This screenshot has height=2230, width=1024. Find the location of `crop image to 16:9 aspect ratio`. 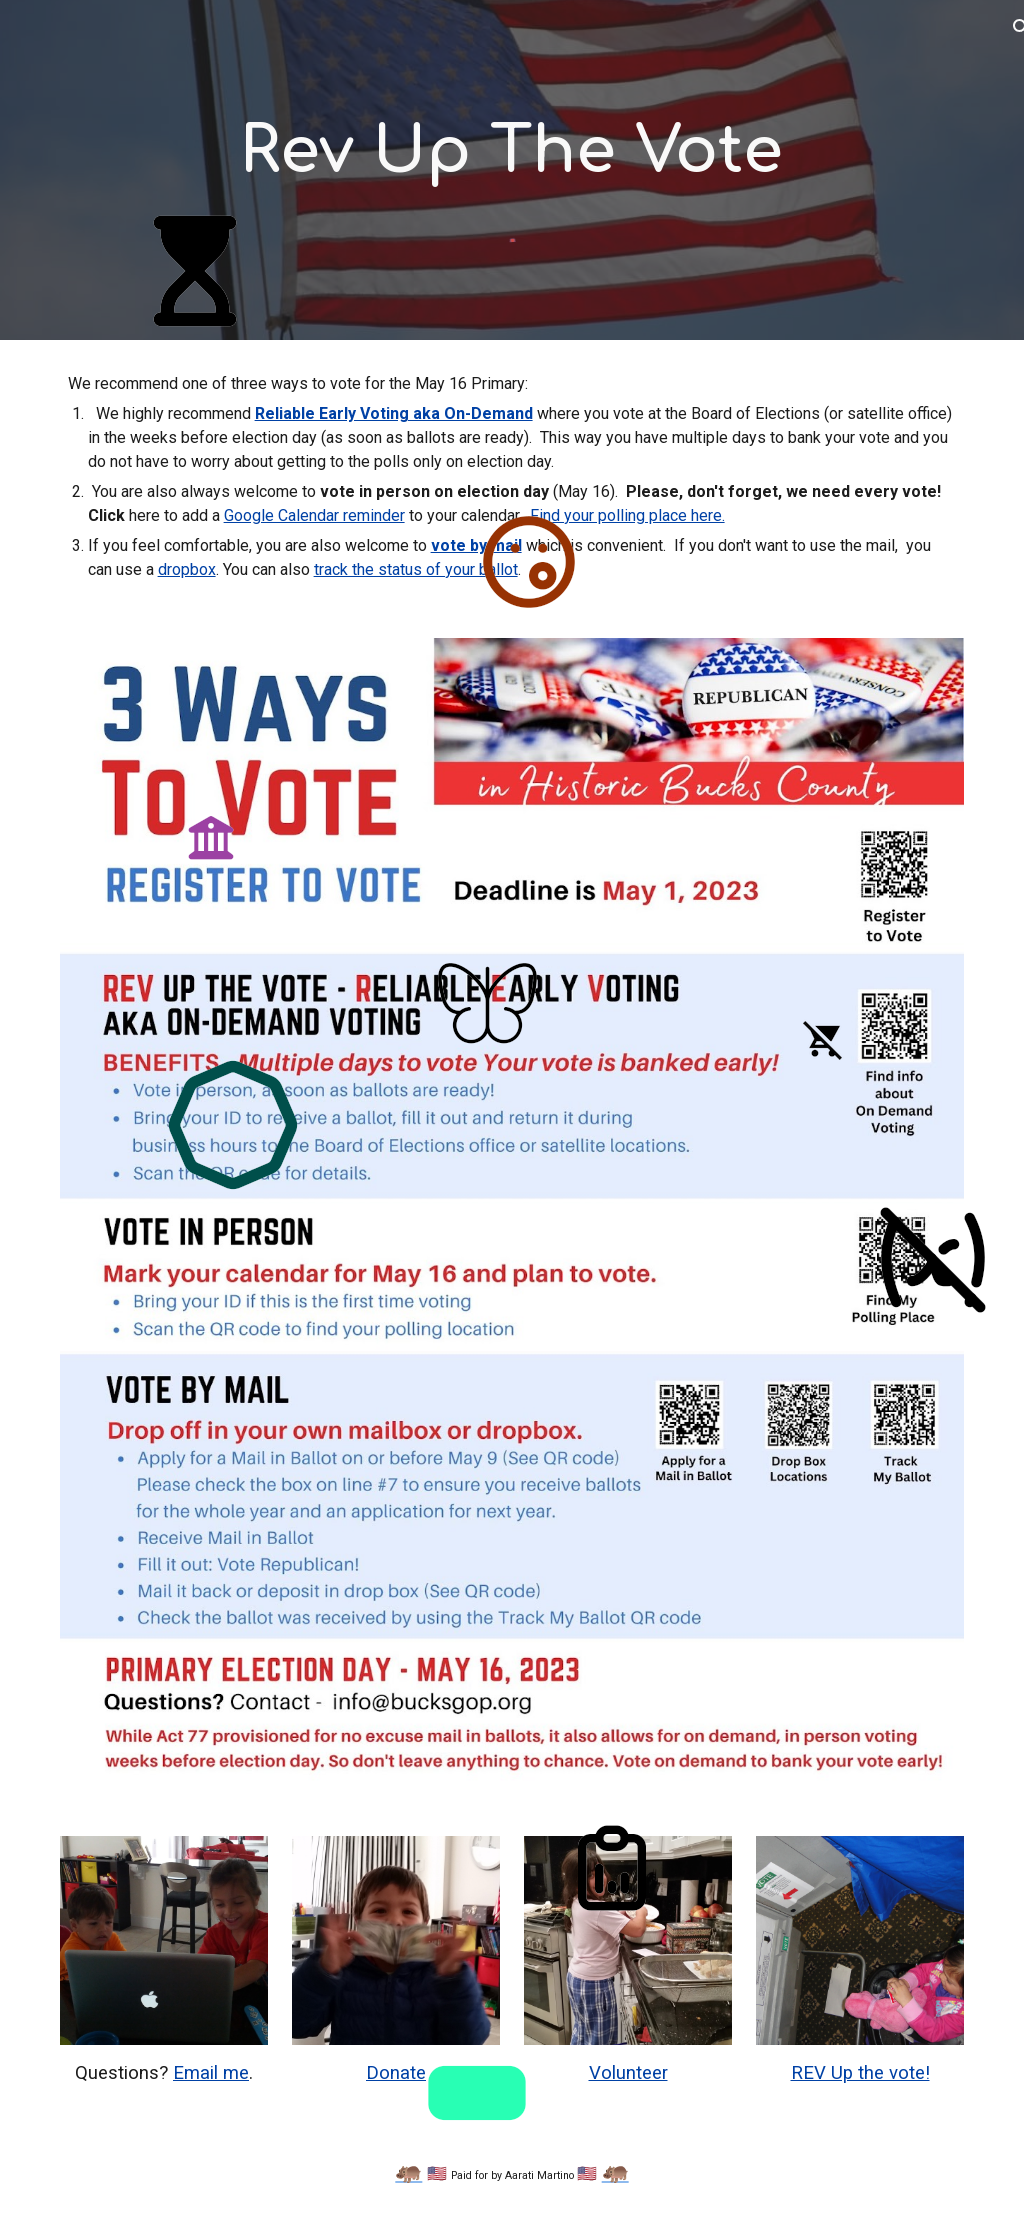

crop image to 16:9 aspect ratio is located at coordinates (477, 2093).